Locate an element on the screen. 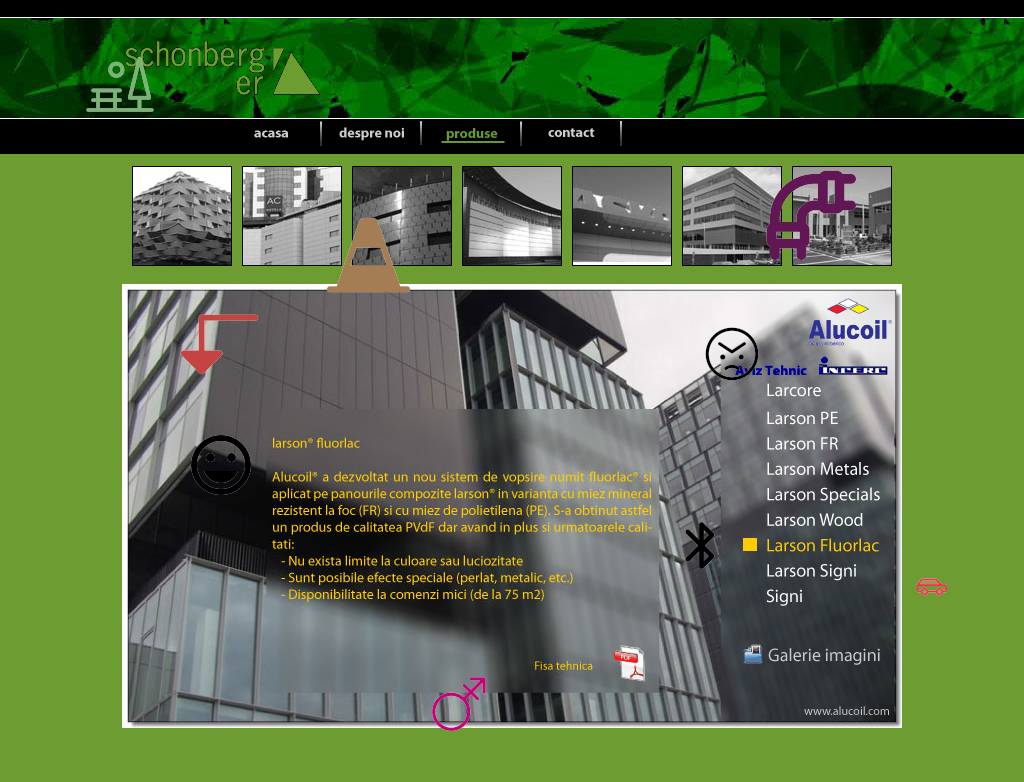 The image size is (1024, 782). toggle bluetooth connectivity is located at coordinates (701, 545).